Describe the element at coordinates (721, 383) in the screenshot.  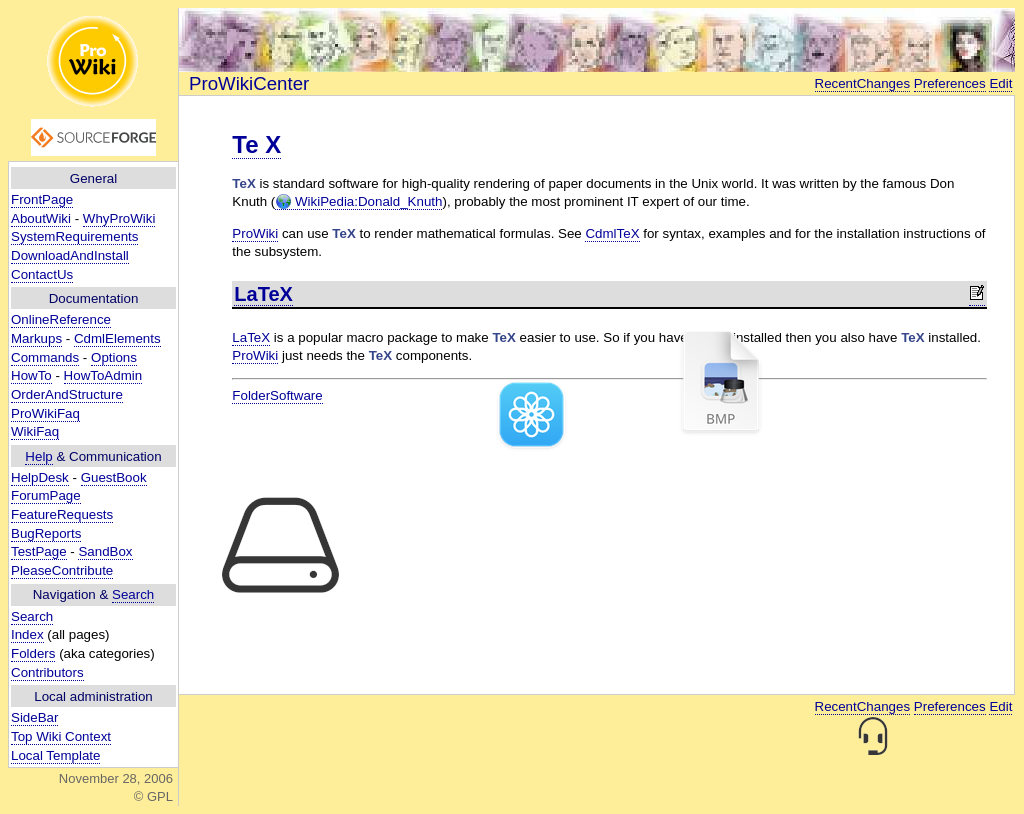
I see `a BMP image file` at that location.